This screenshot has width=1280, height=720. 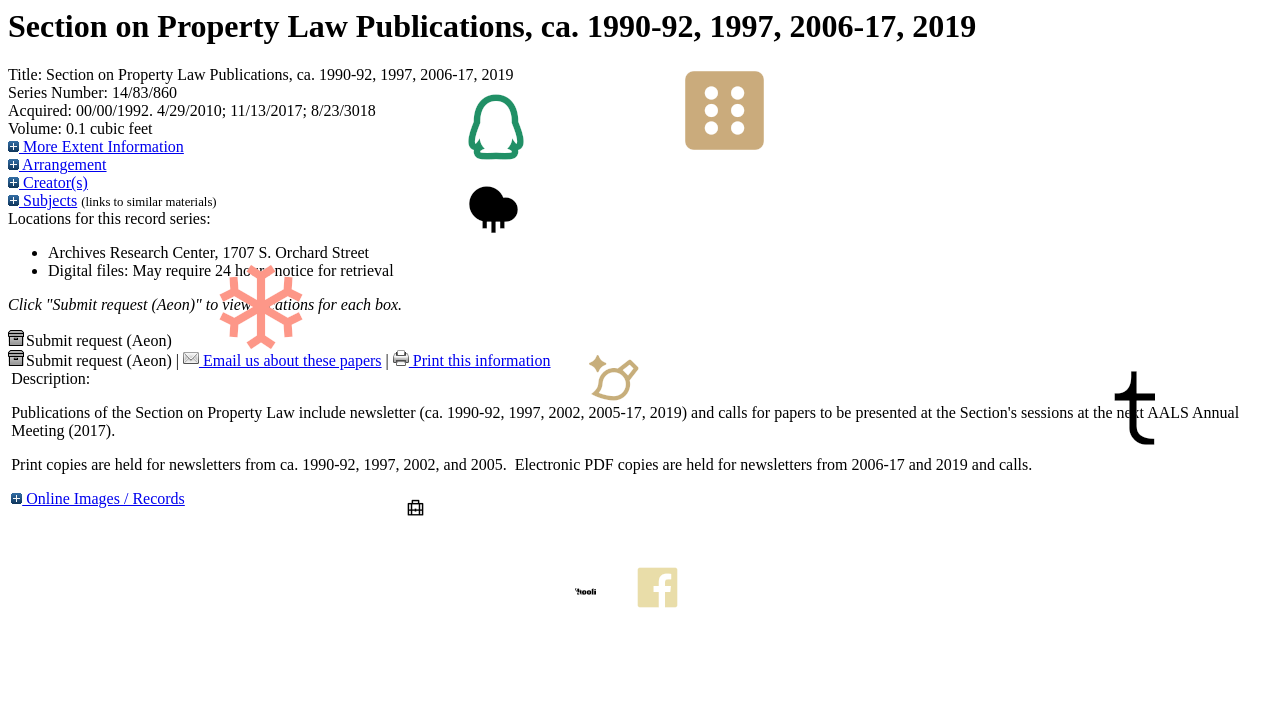 What do you see at coordinates (415, 508) in the screenshot?
I see `access work or business documents` at bounding box center [415, 508].